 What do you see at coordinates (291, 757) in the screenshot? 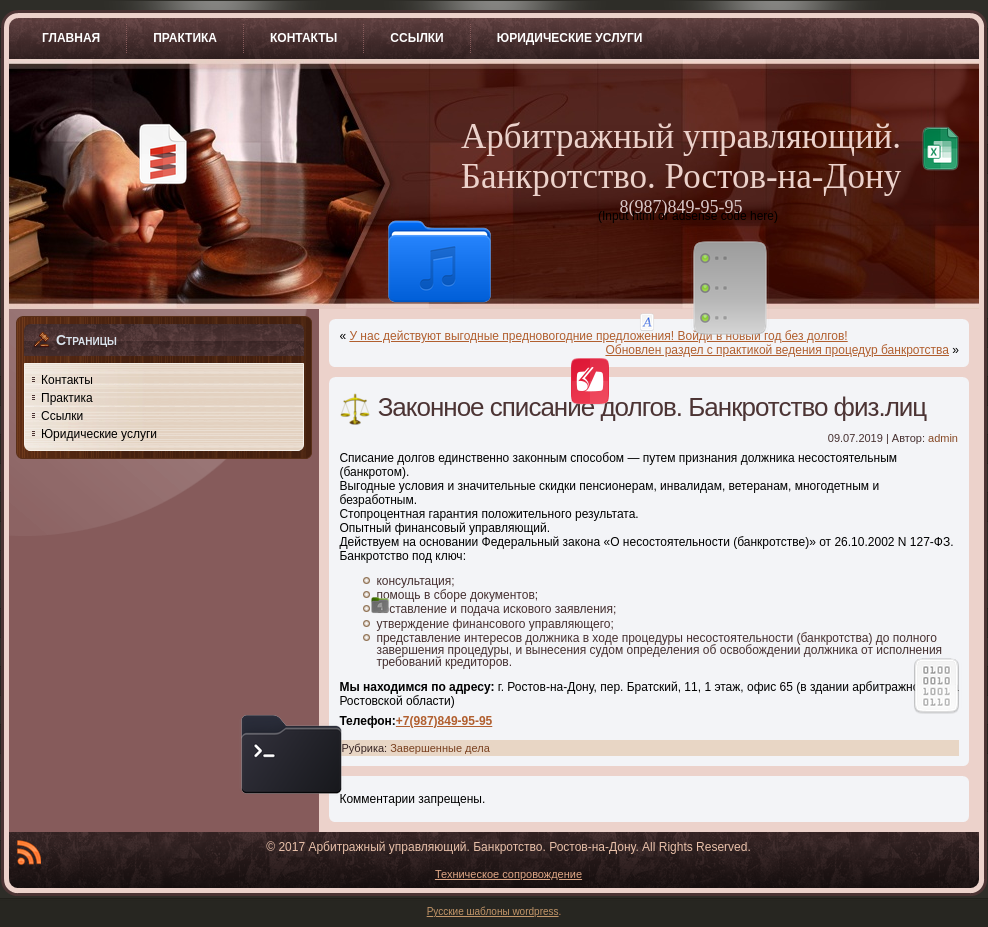
I see `open terminal or command line scripts folder` at bounding box center [291, 757].